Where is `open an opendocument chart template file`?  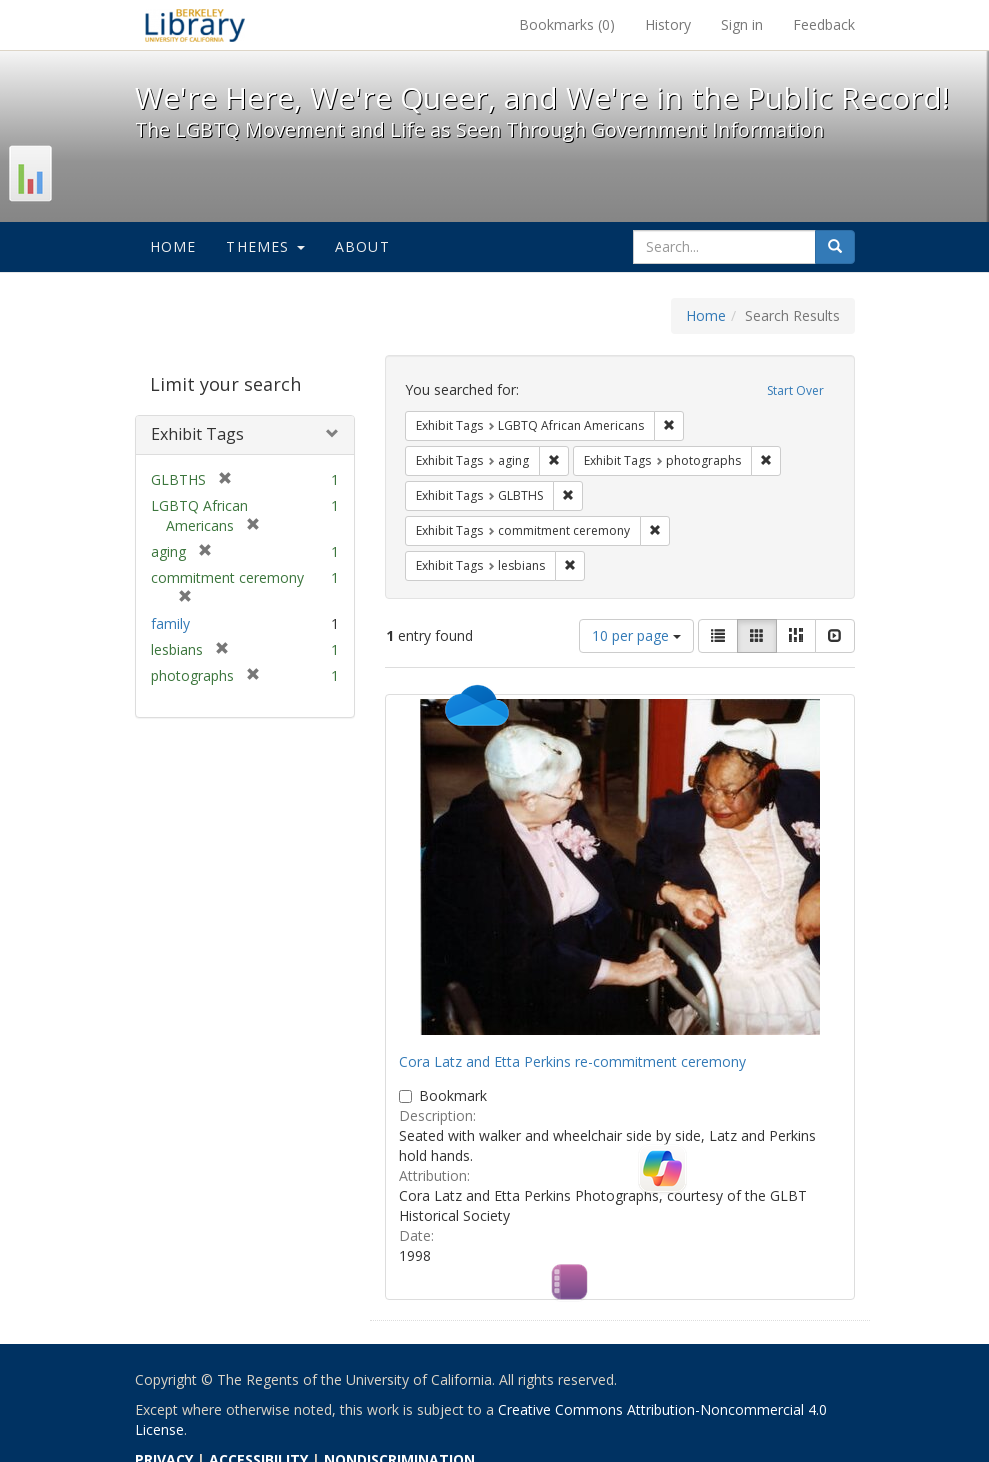 open an opendocument chart template file is located at coordinates (30, 173).